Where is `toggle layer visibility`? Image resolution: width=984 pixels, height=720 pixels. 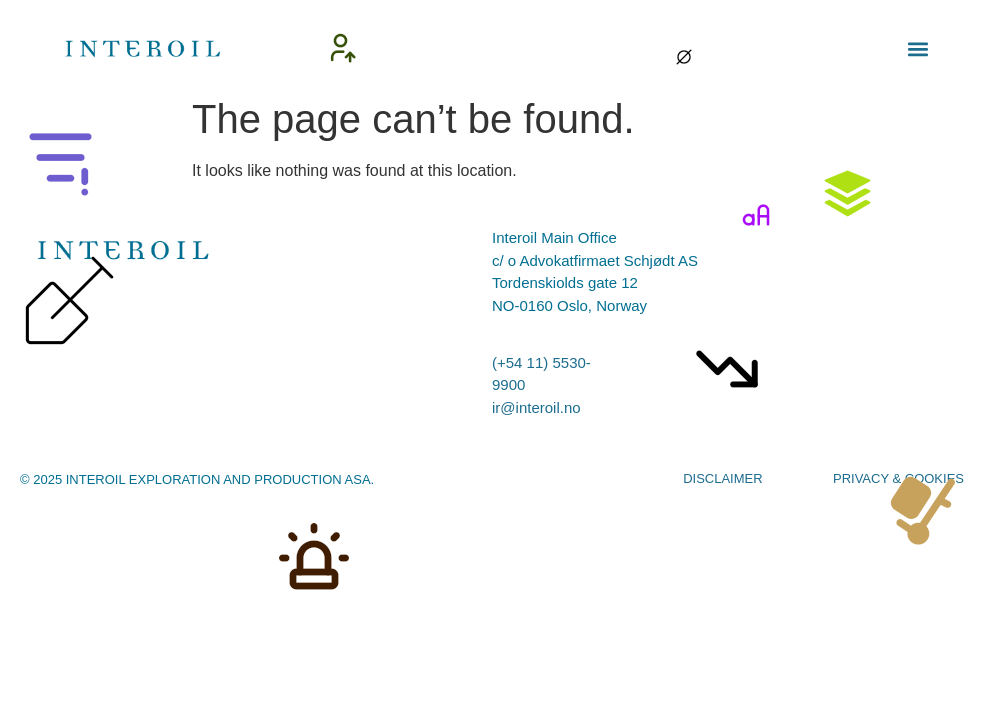 toggle layer visibility is located at coordinates (847, 193).